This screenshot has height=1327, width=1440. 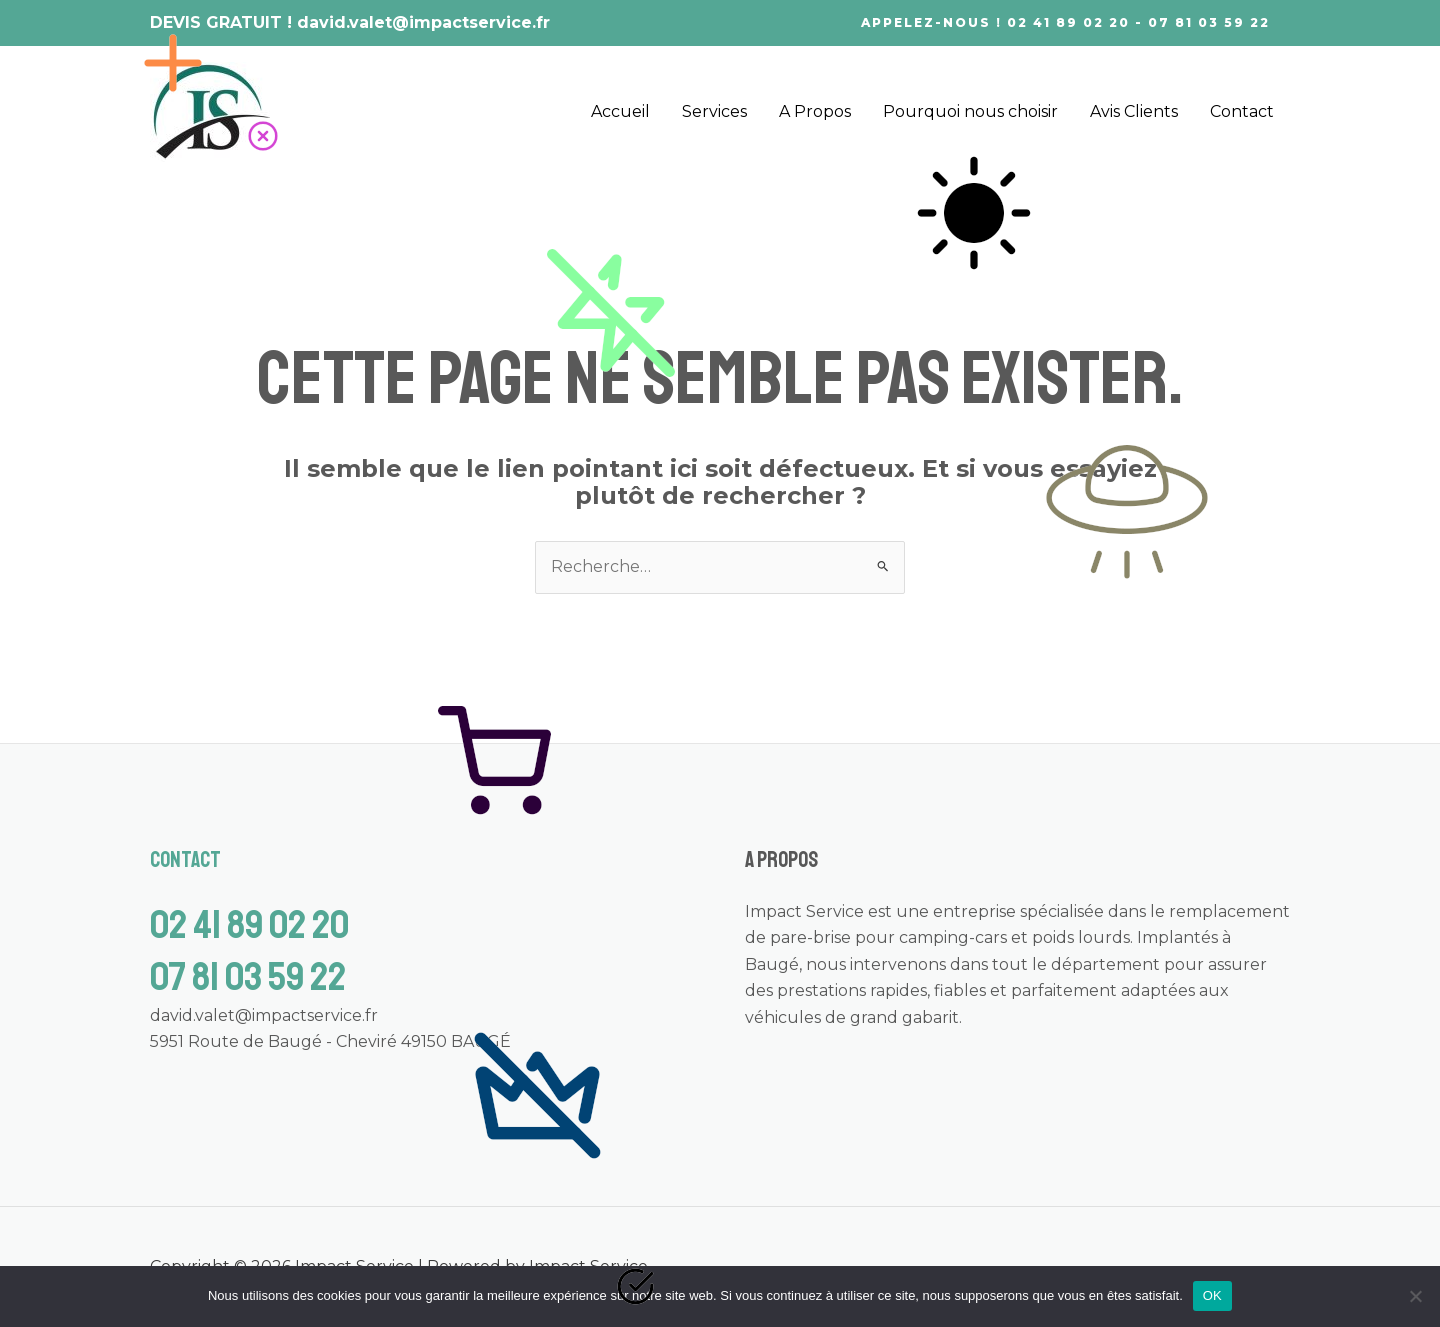 I want to click on remove premium or VIP status, so click(x=537, y=1095).